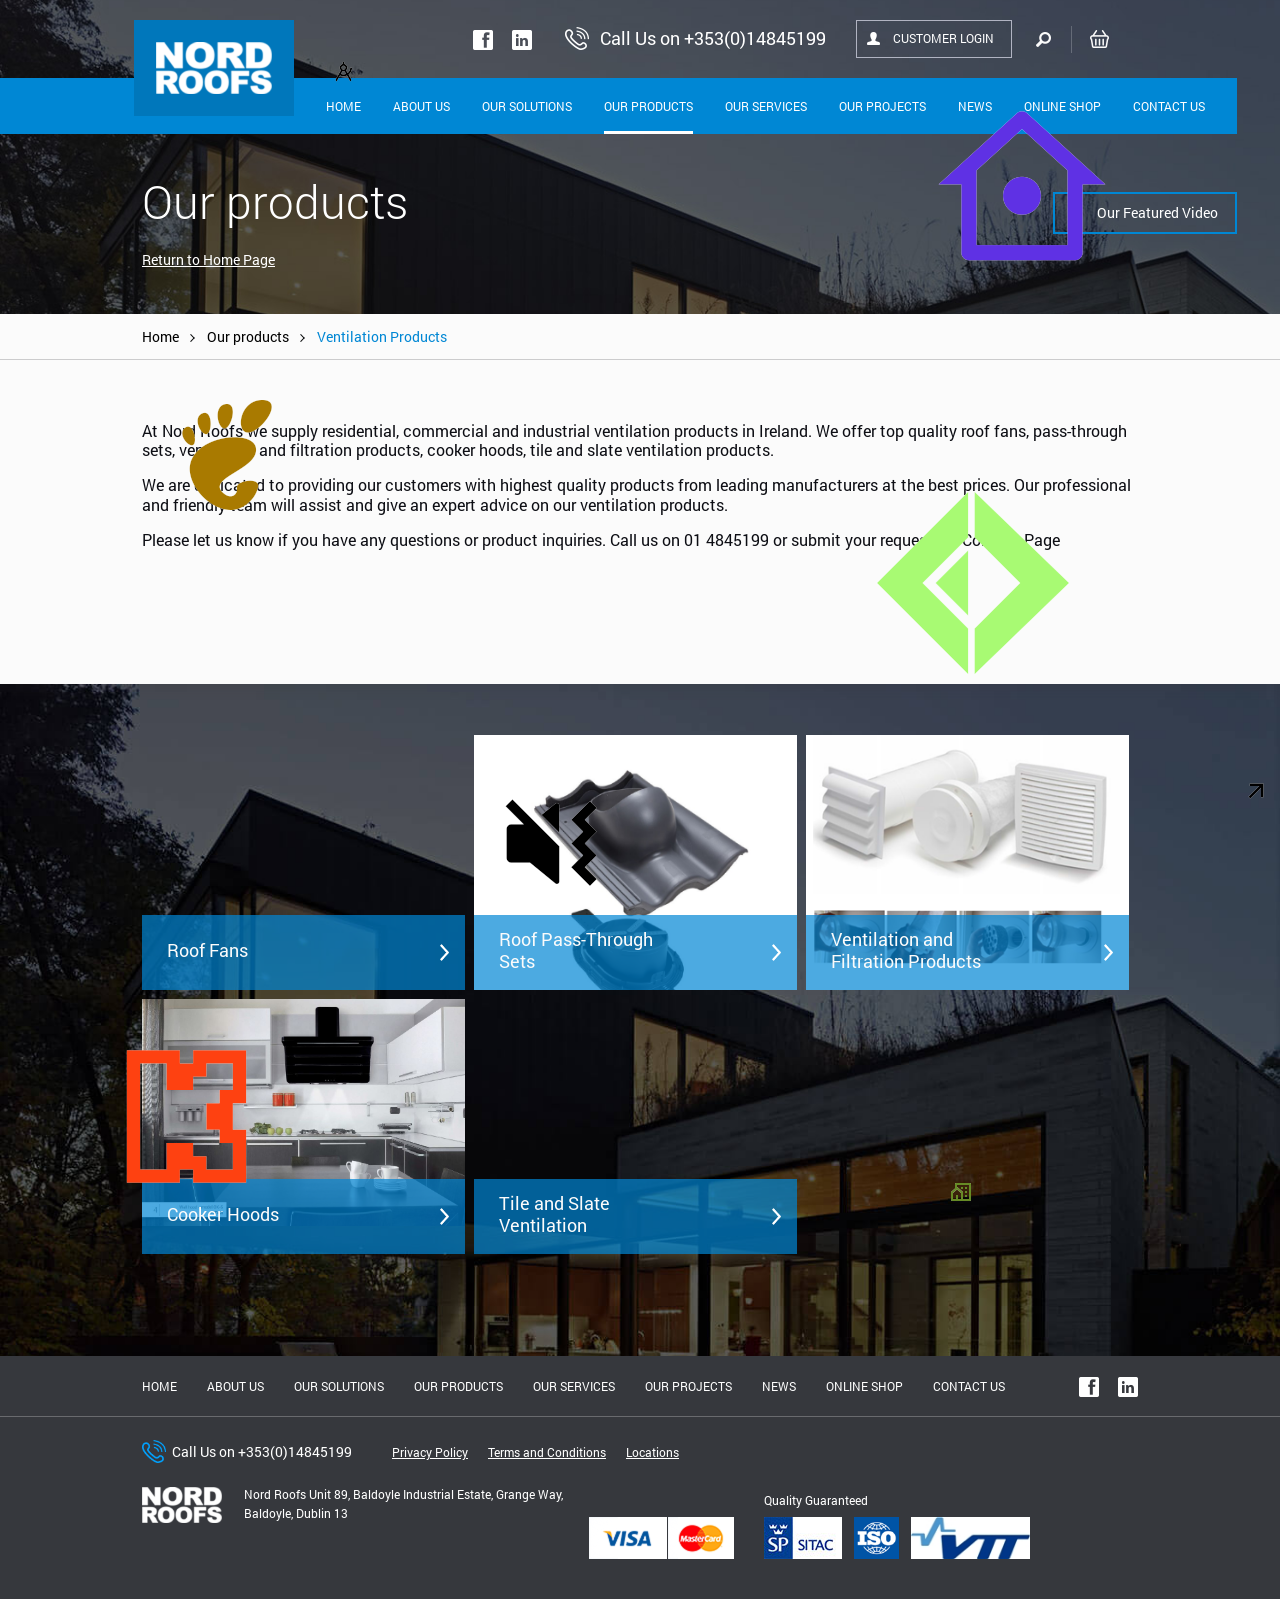 The image size is (1280, 1599). What do you see at coordinates (973, 583) in the screenshot?
I see `indicates code written in F# programming language` at bounding box center [973, 583].